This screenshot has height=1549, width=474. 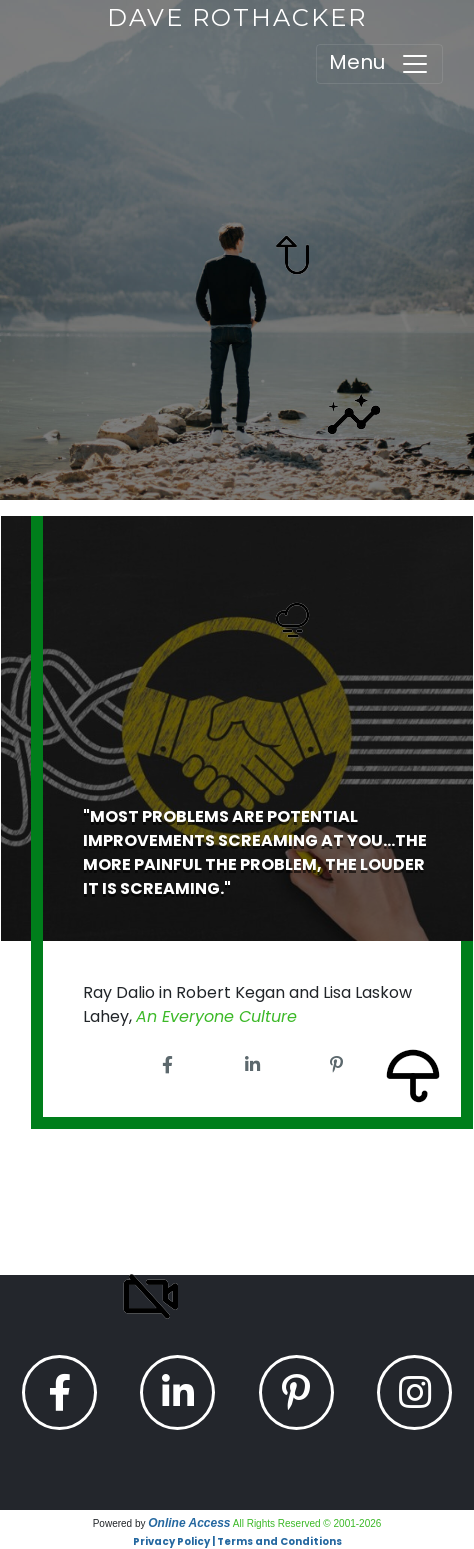 I want to click on undo or go back to previous state, so click(x=294, y=255).